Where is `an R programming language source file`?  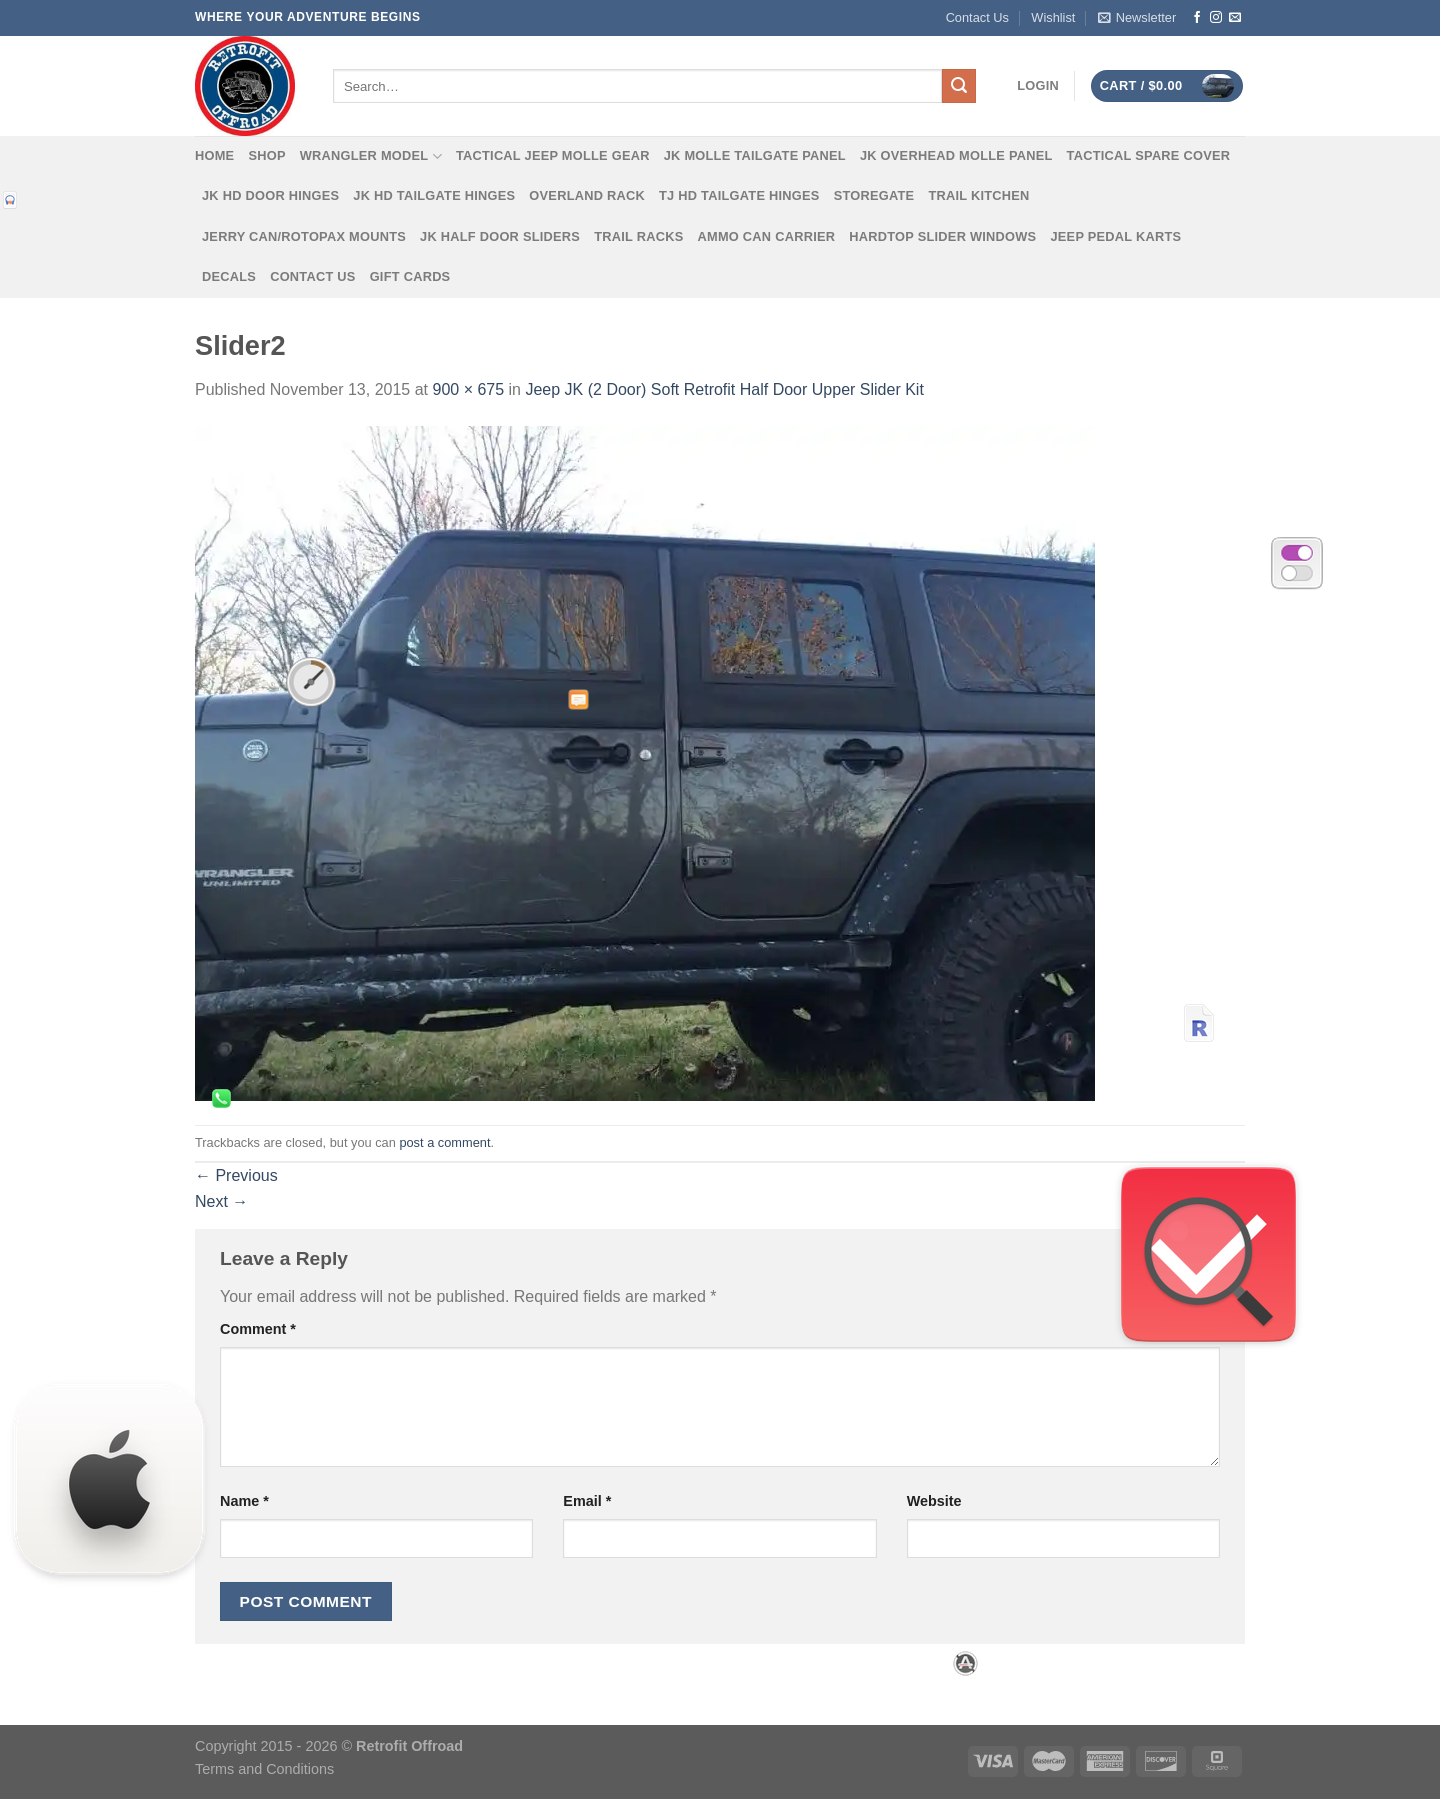
an R programming language source file is located at coordinates (1199, 1023).